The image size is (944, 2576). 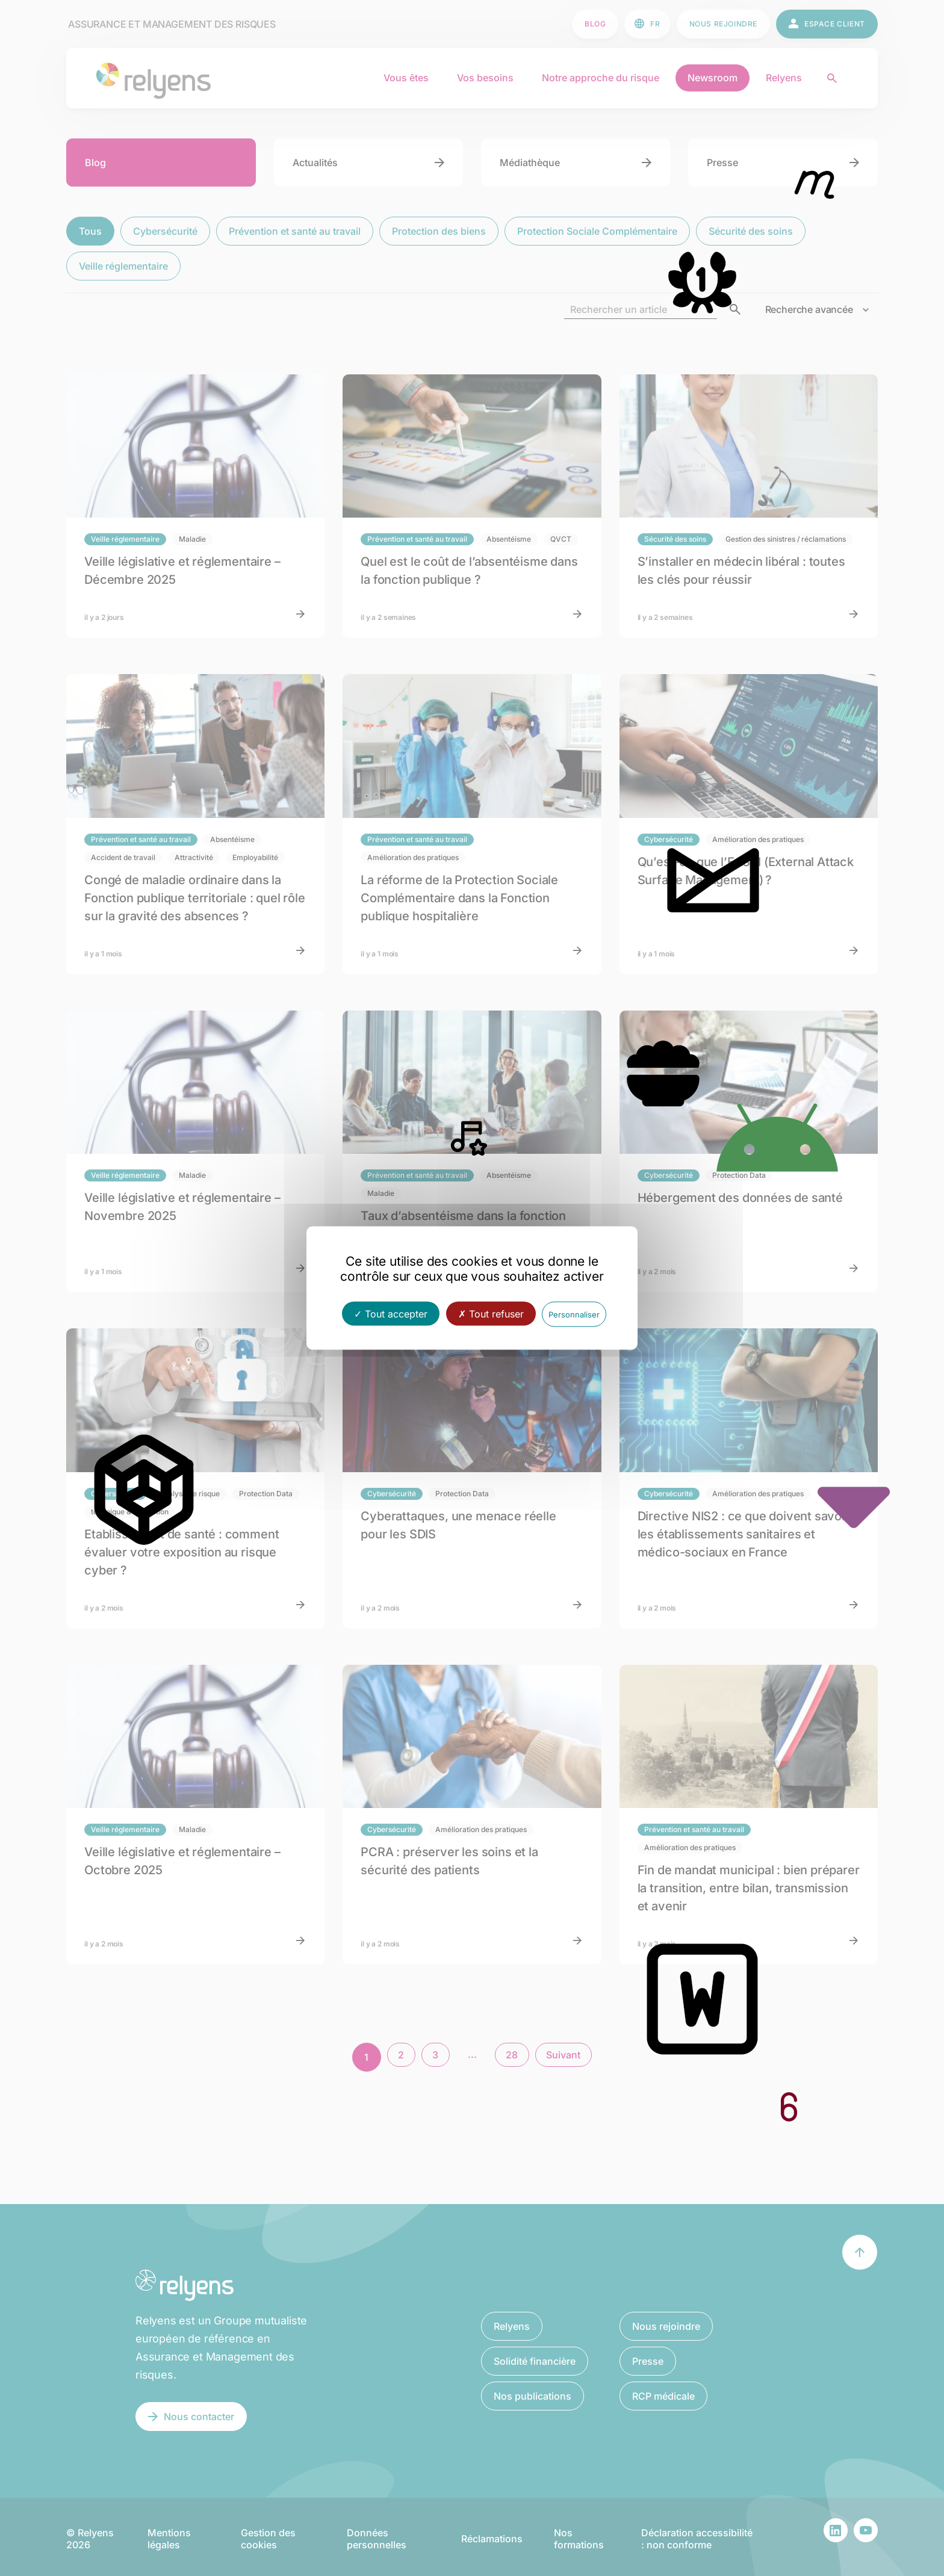 What do you see at coordinates (789, 2107) in the screenshot?
I see `indicates step 6 in a multi-step process` at bounding box center [789, 2107].